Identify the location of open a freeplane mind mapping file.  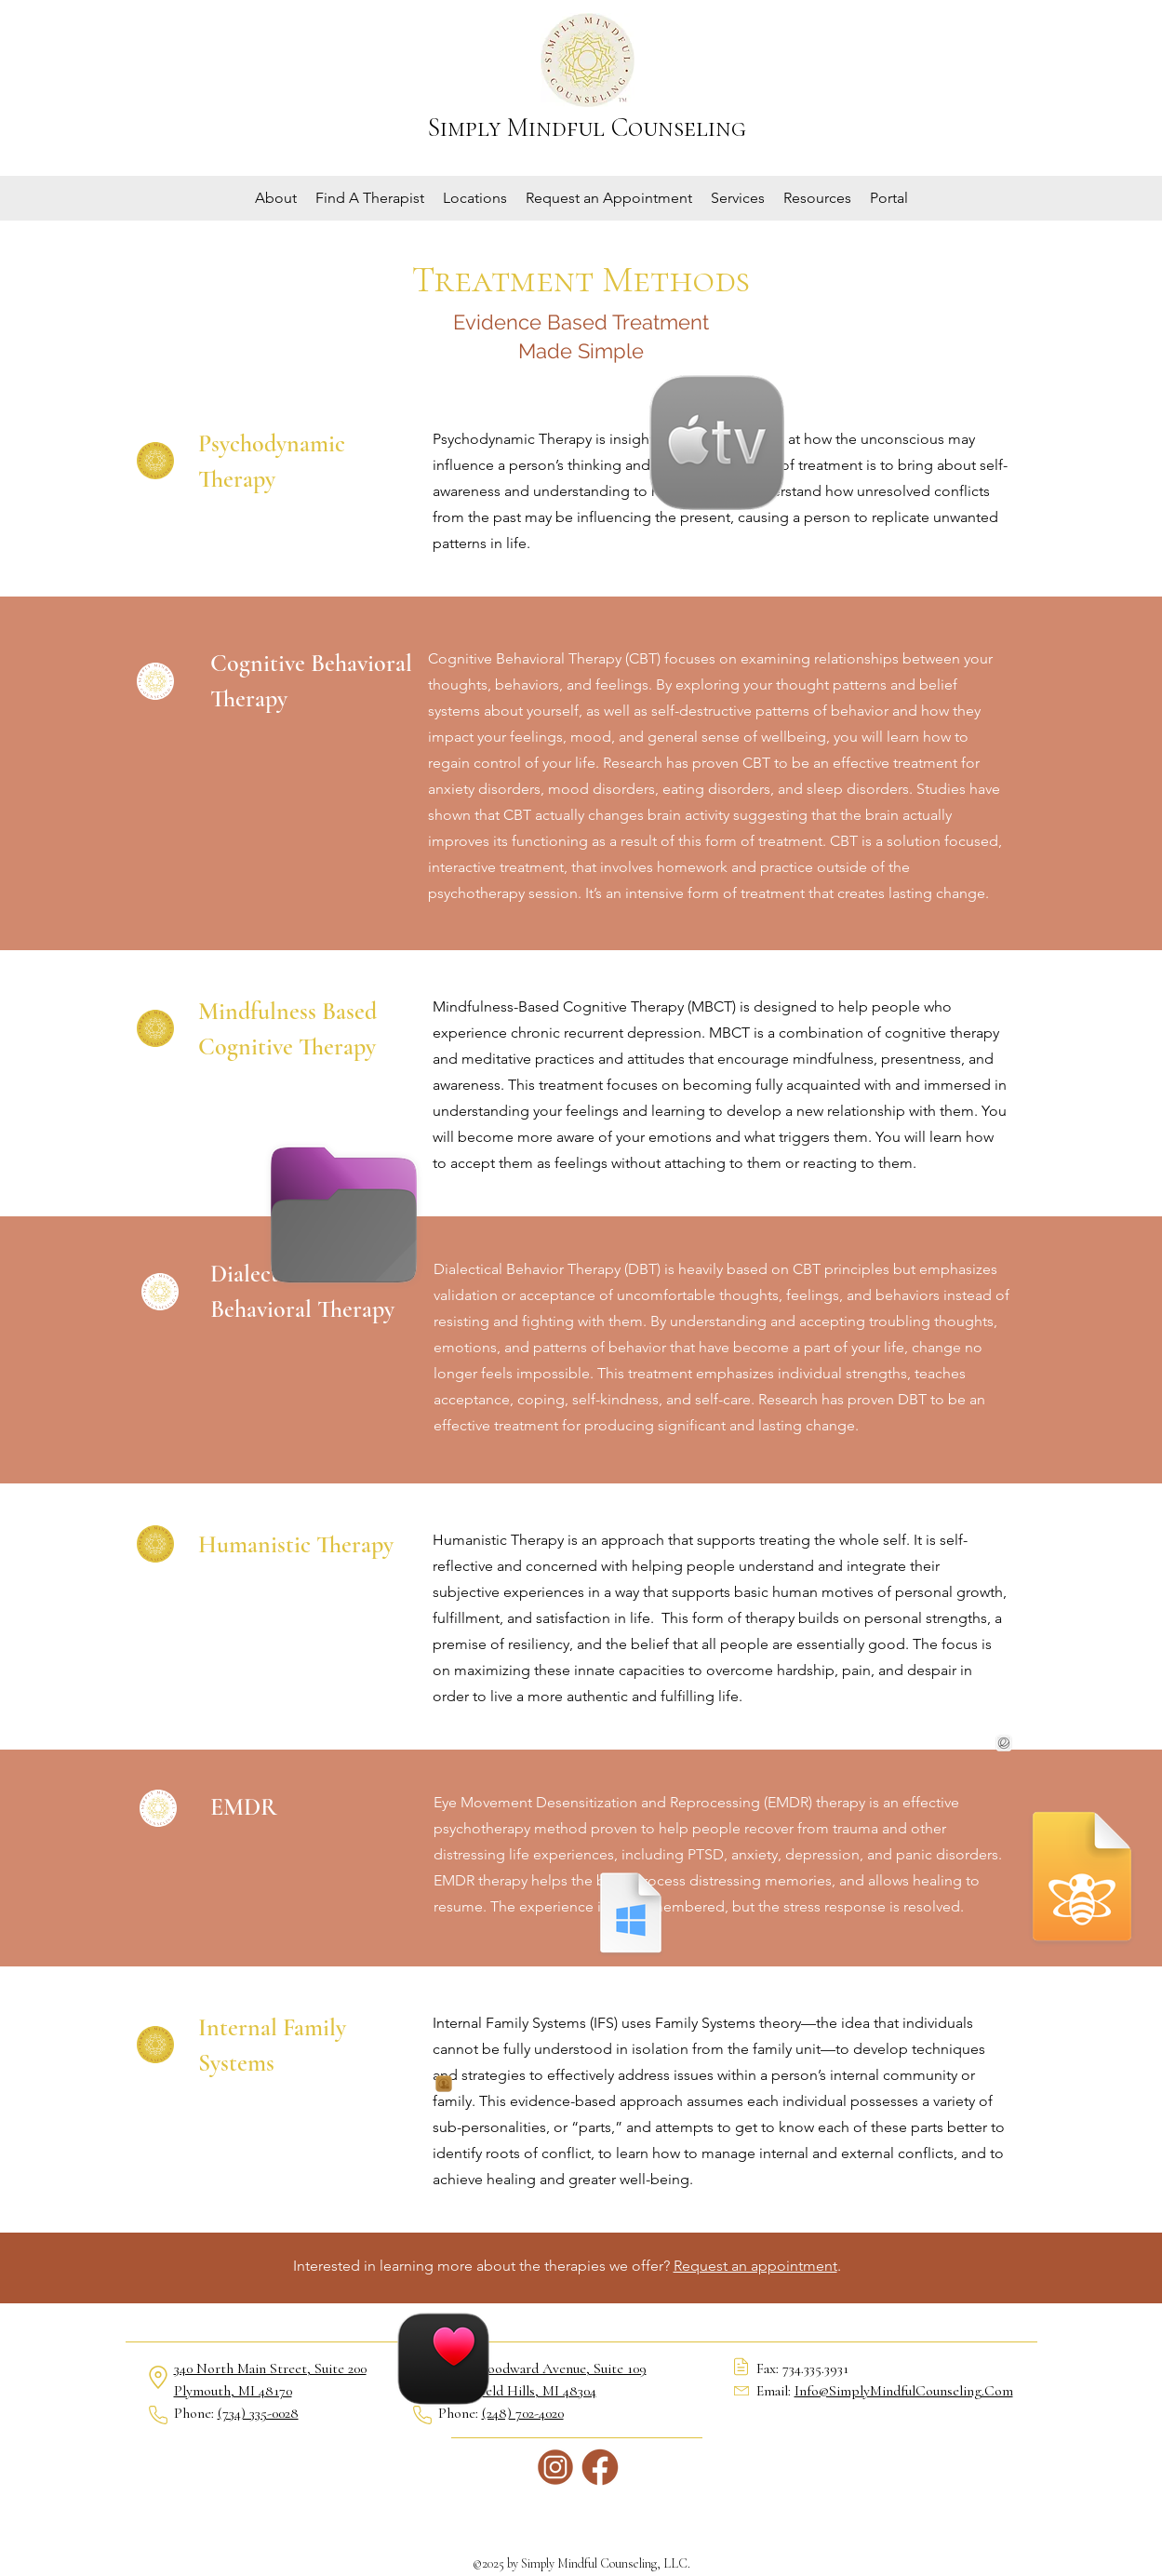
(1082, 1876).